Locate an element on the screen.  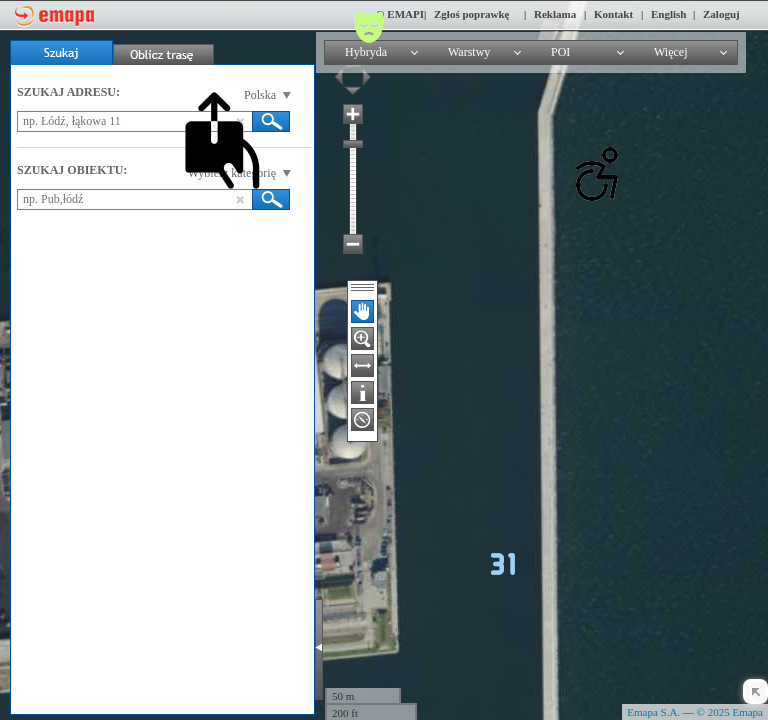
indicates wheelchair accessible route or facility is located at coordinates (598, 175).